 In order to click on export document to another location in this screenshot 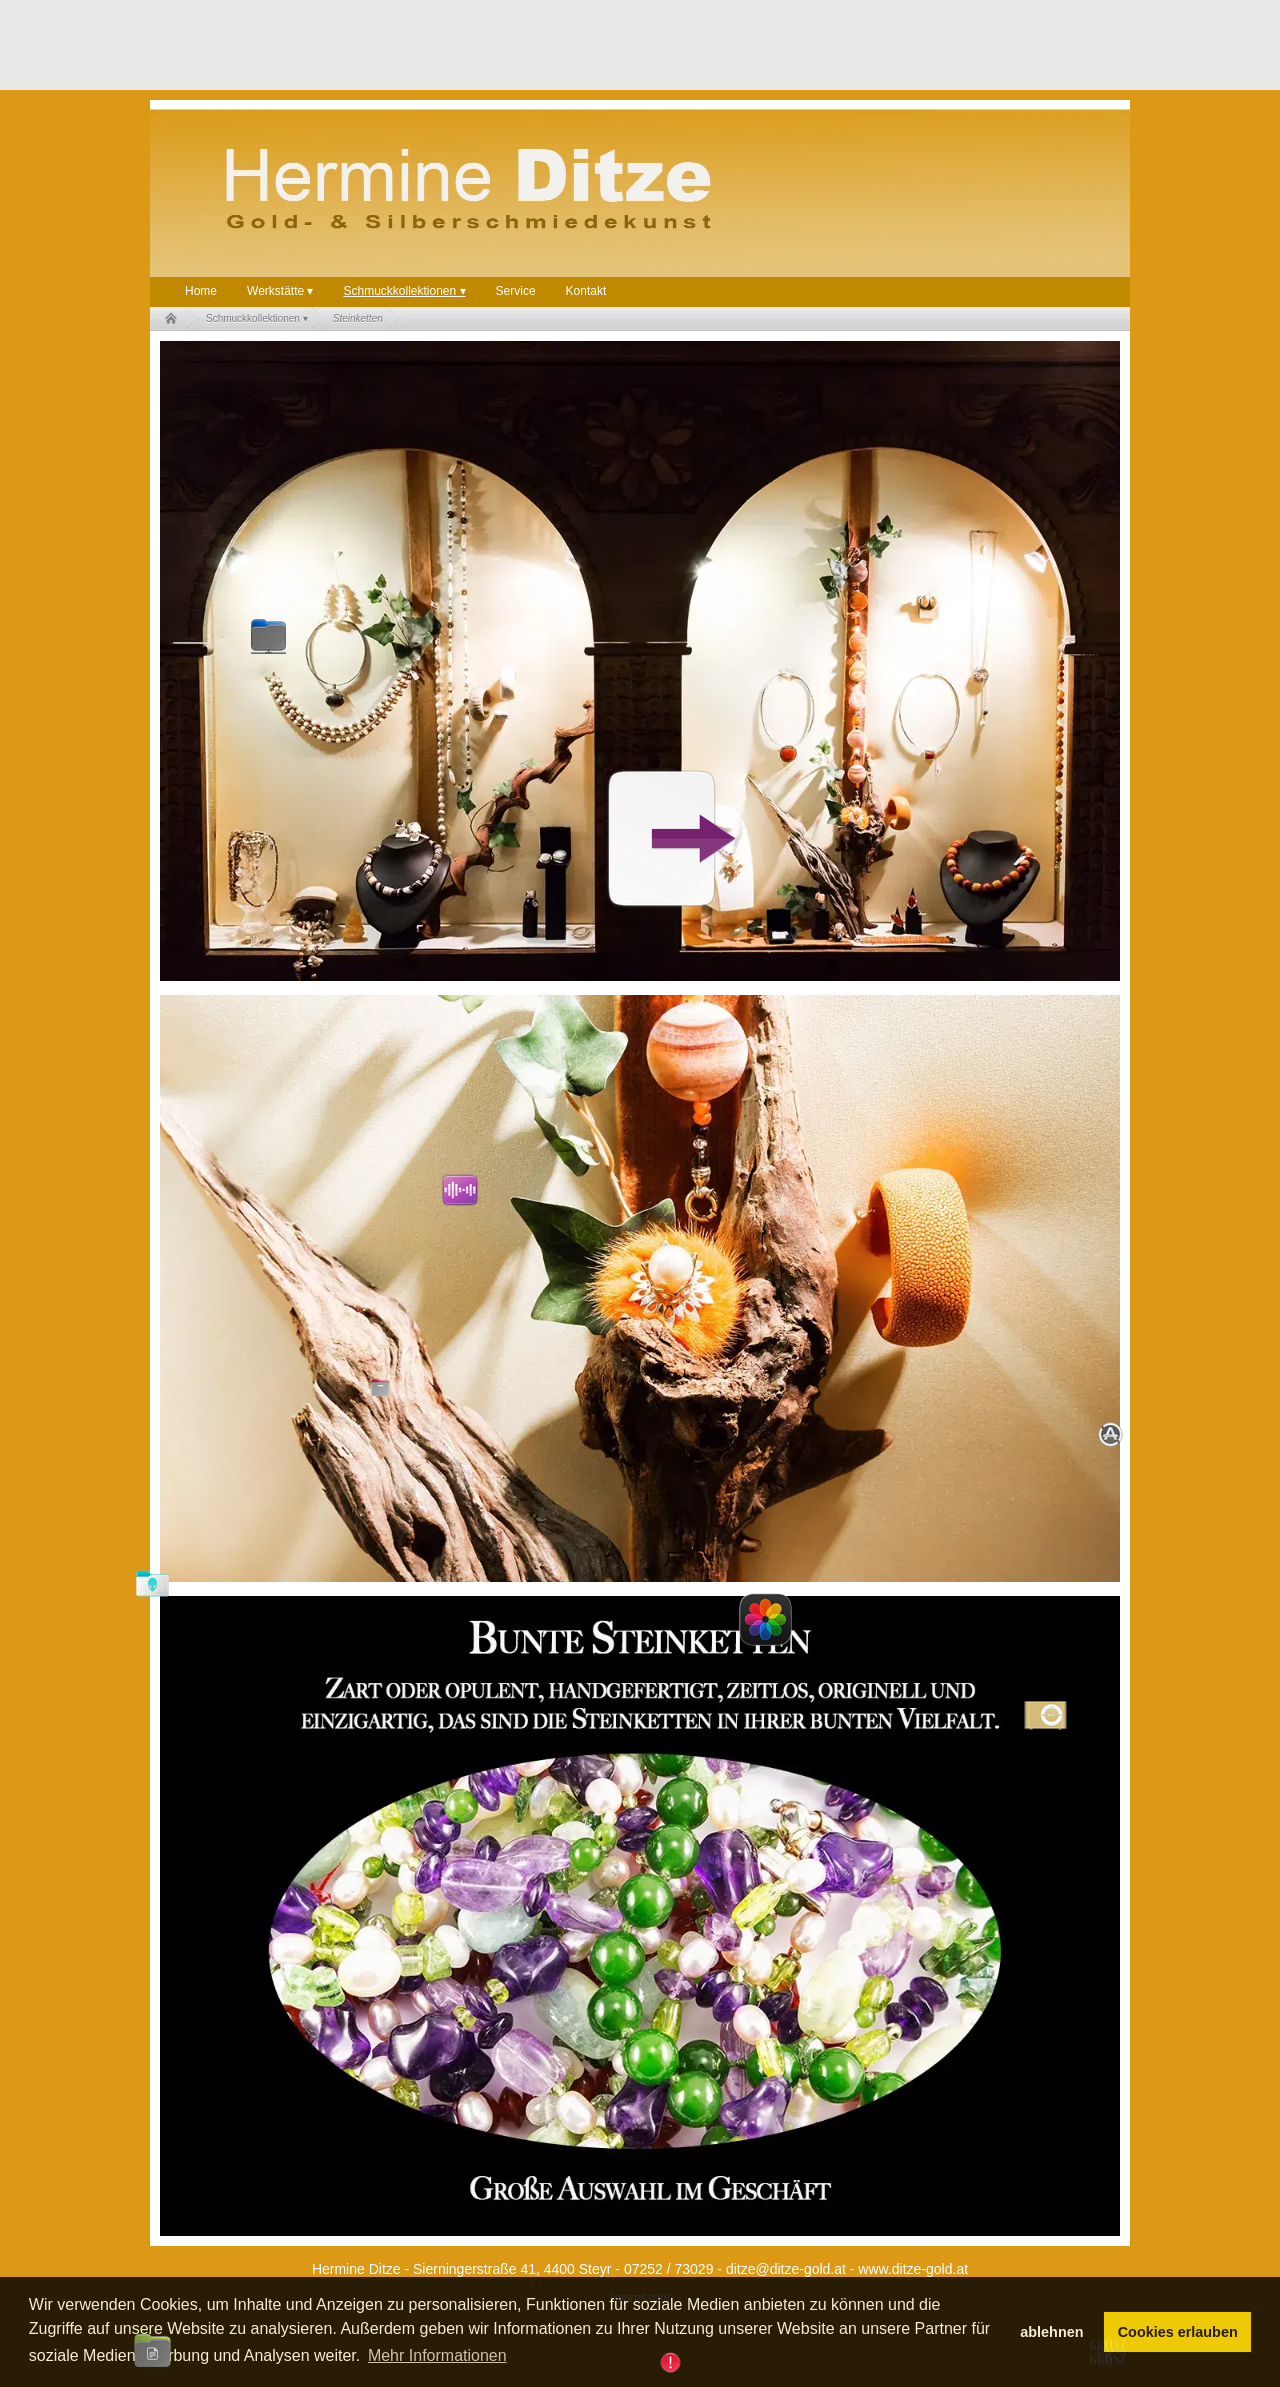, I will do `click(661, 838)`.